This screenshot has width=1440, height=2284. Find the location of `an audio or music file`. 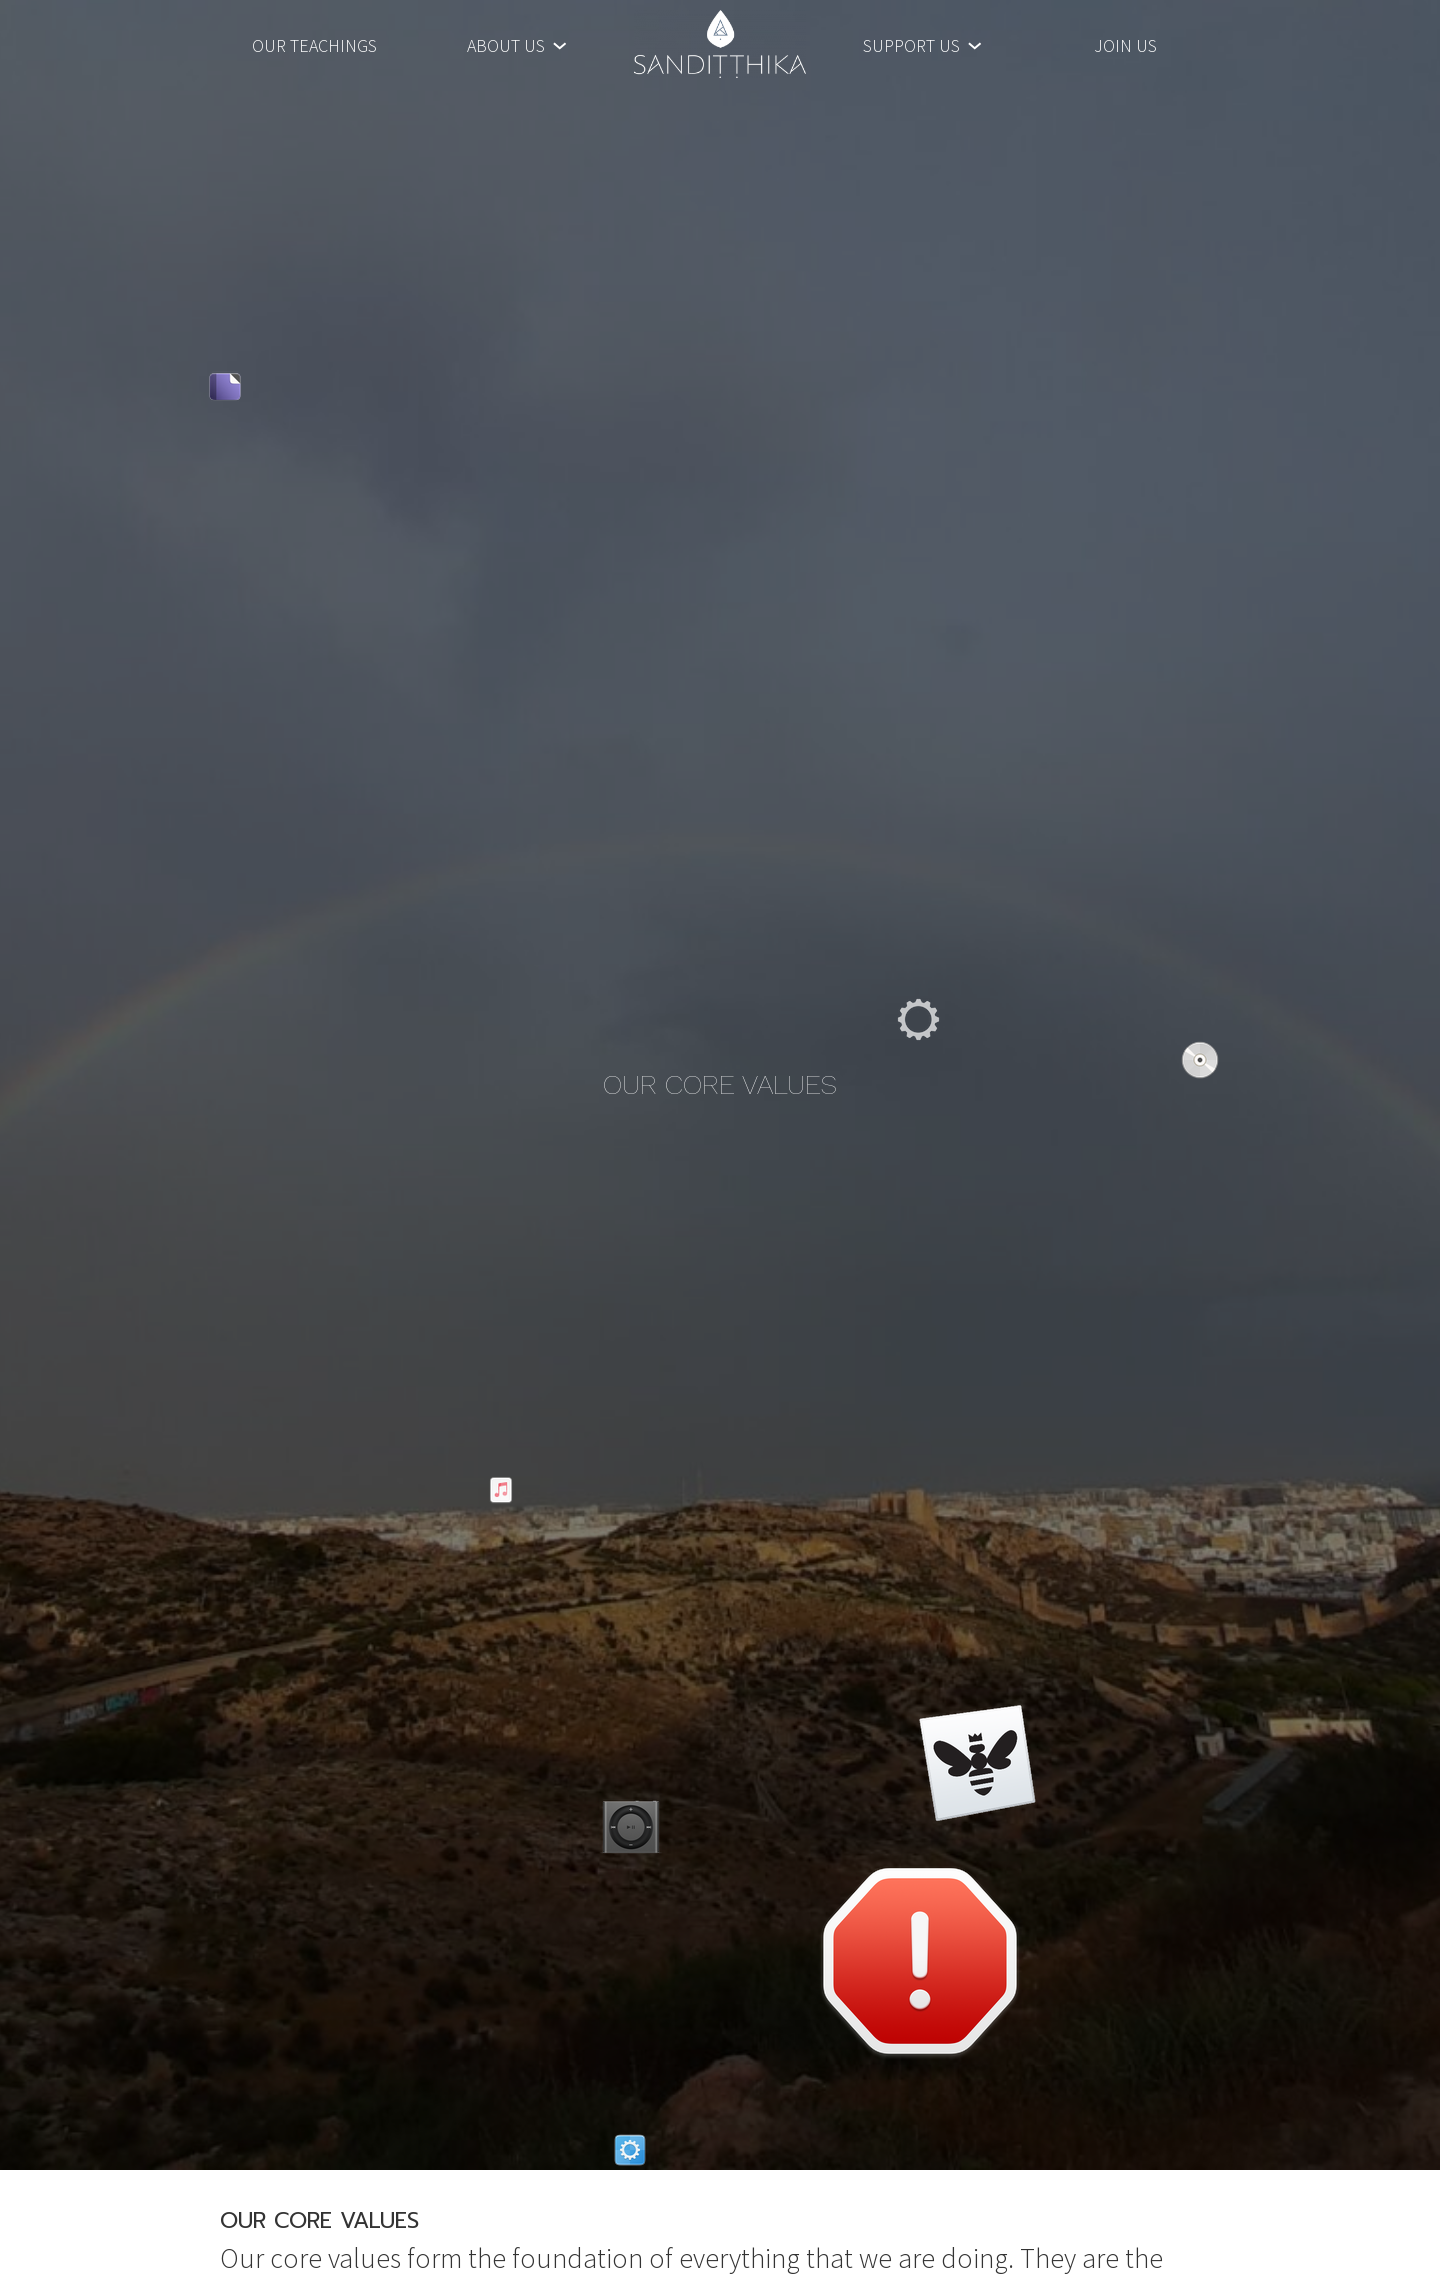

an audio or music file is located at coordinates (501, 1490).